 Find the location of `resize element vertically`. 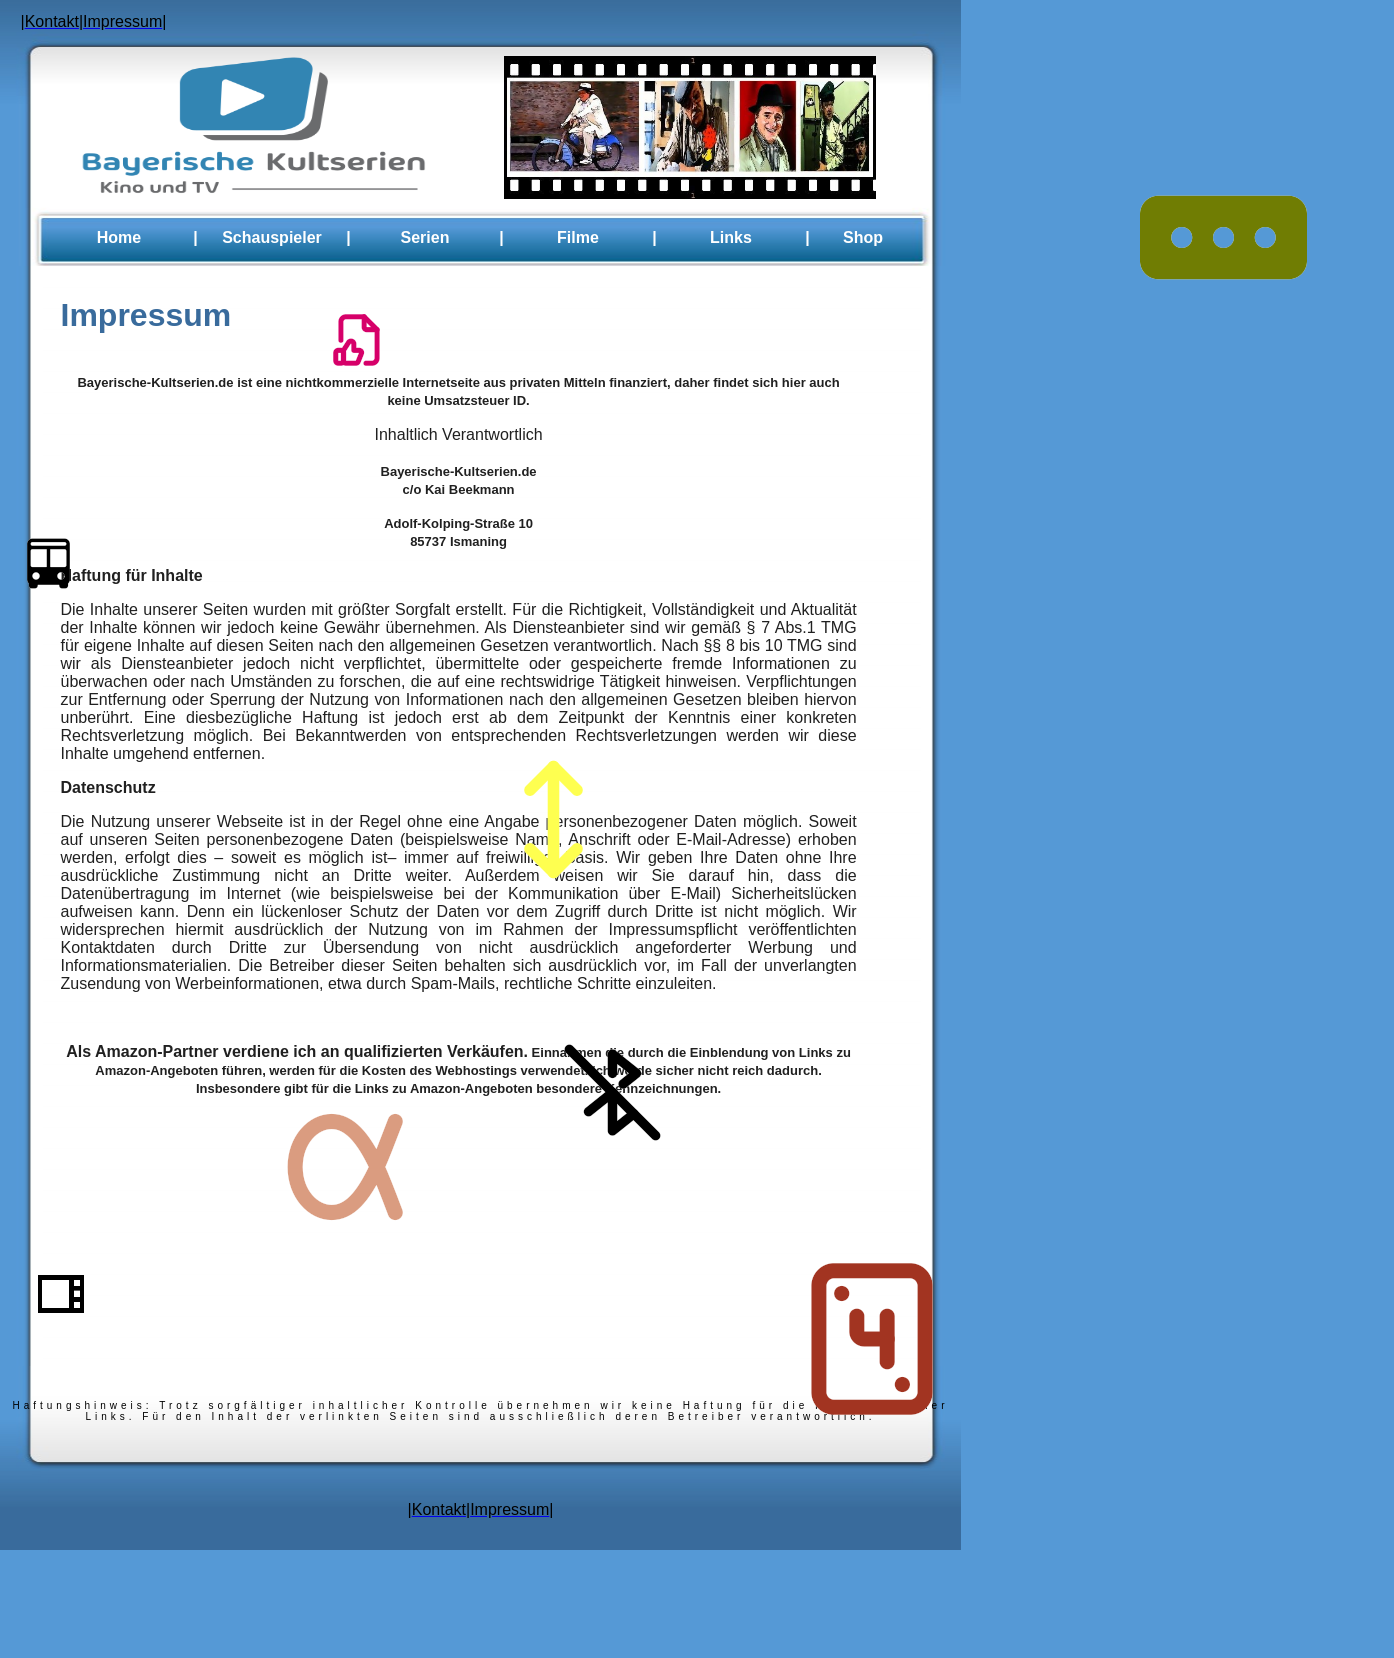

resize element vertically is located at coordinates (553, 819).